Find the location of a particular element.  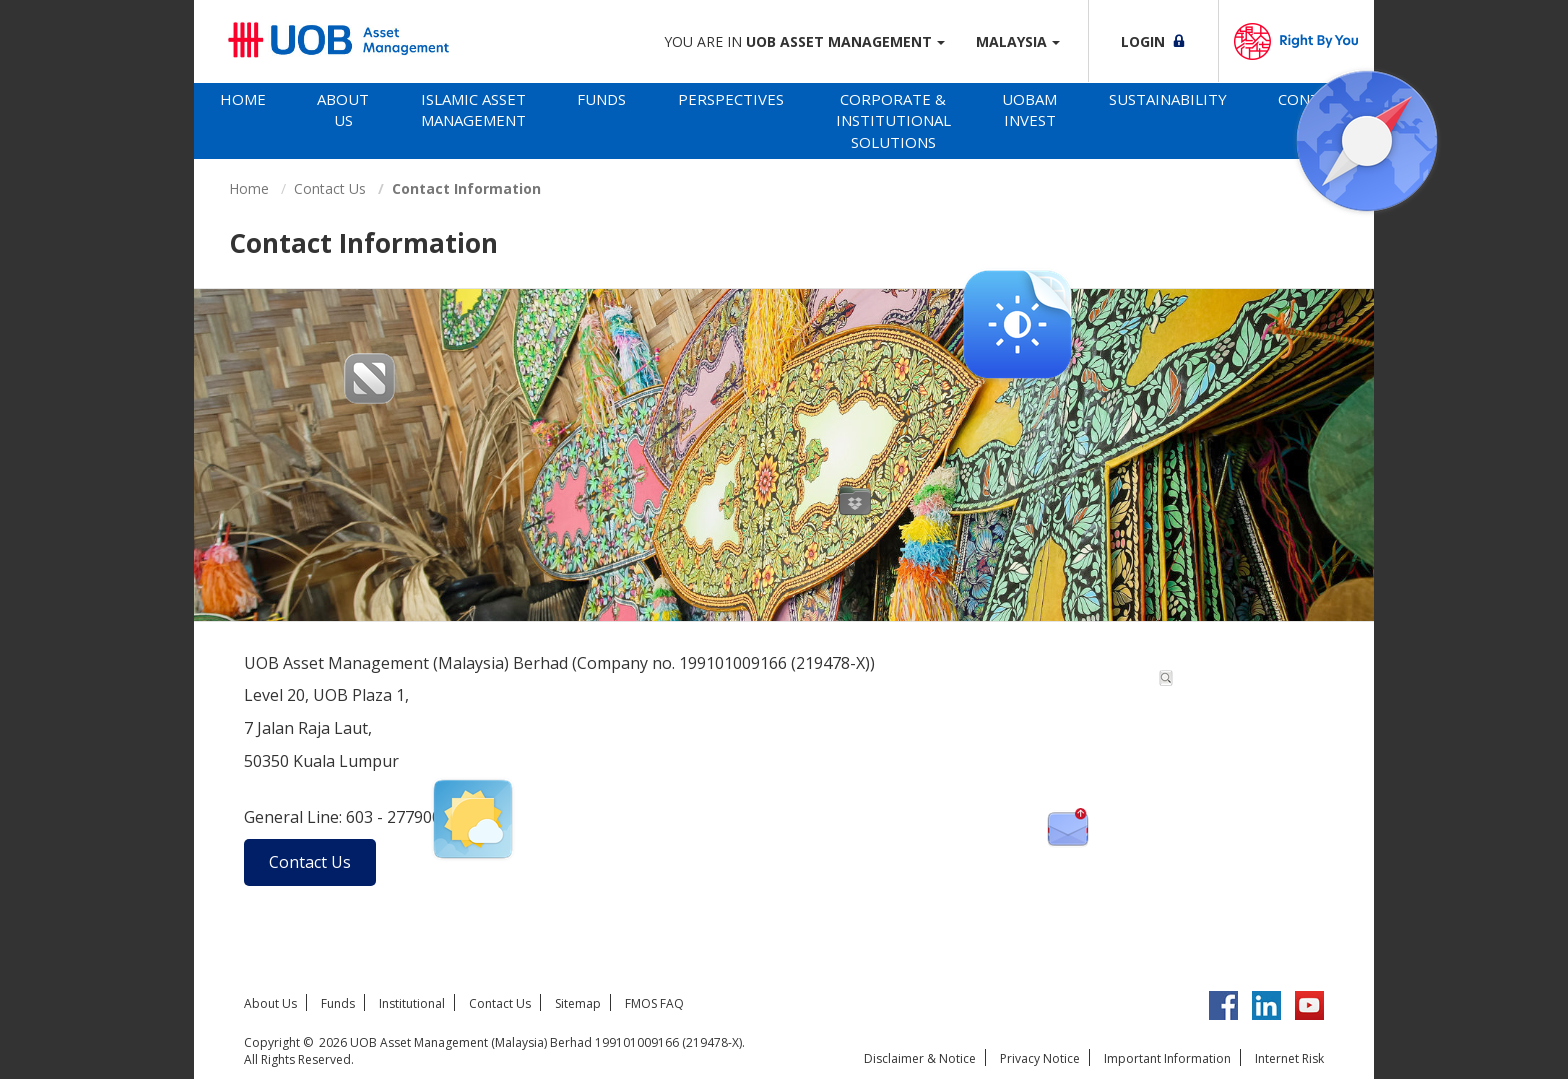

open the web browser is located at coordinates (1367, 141).